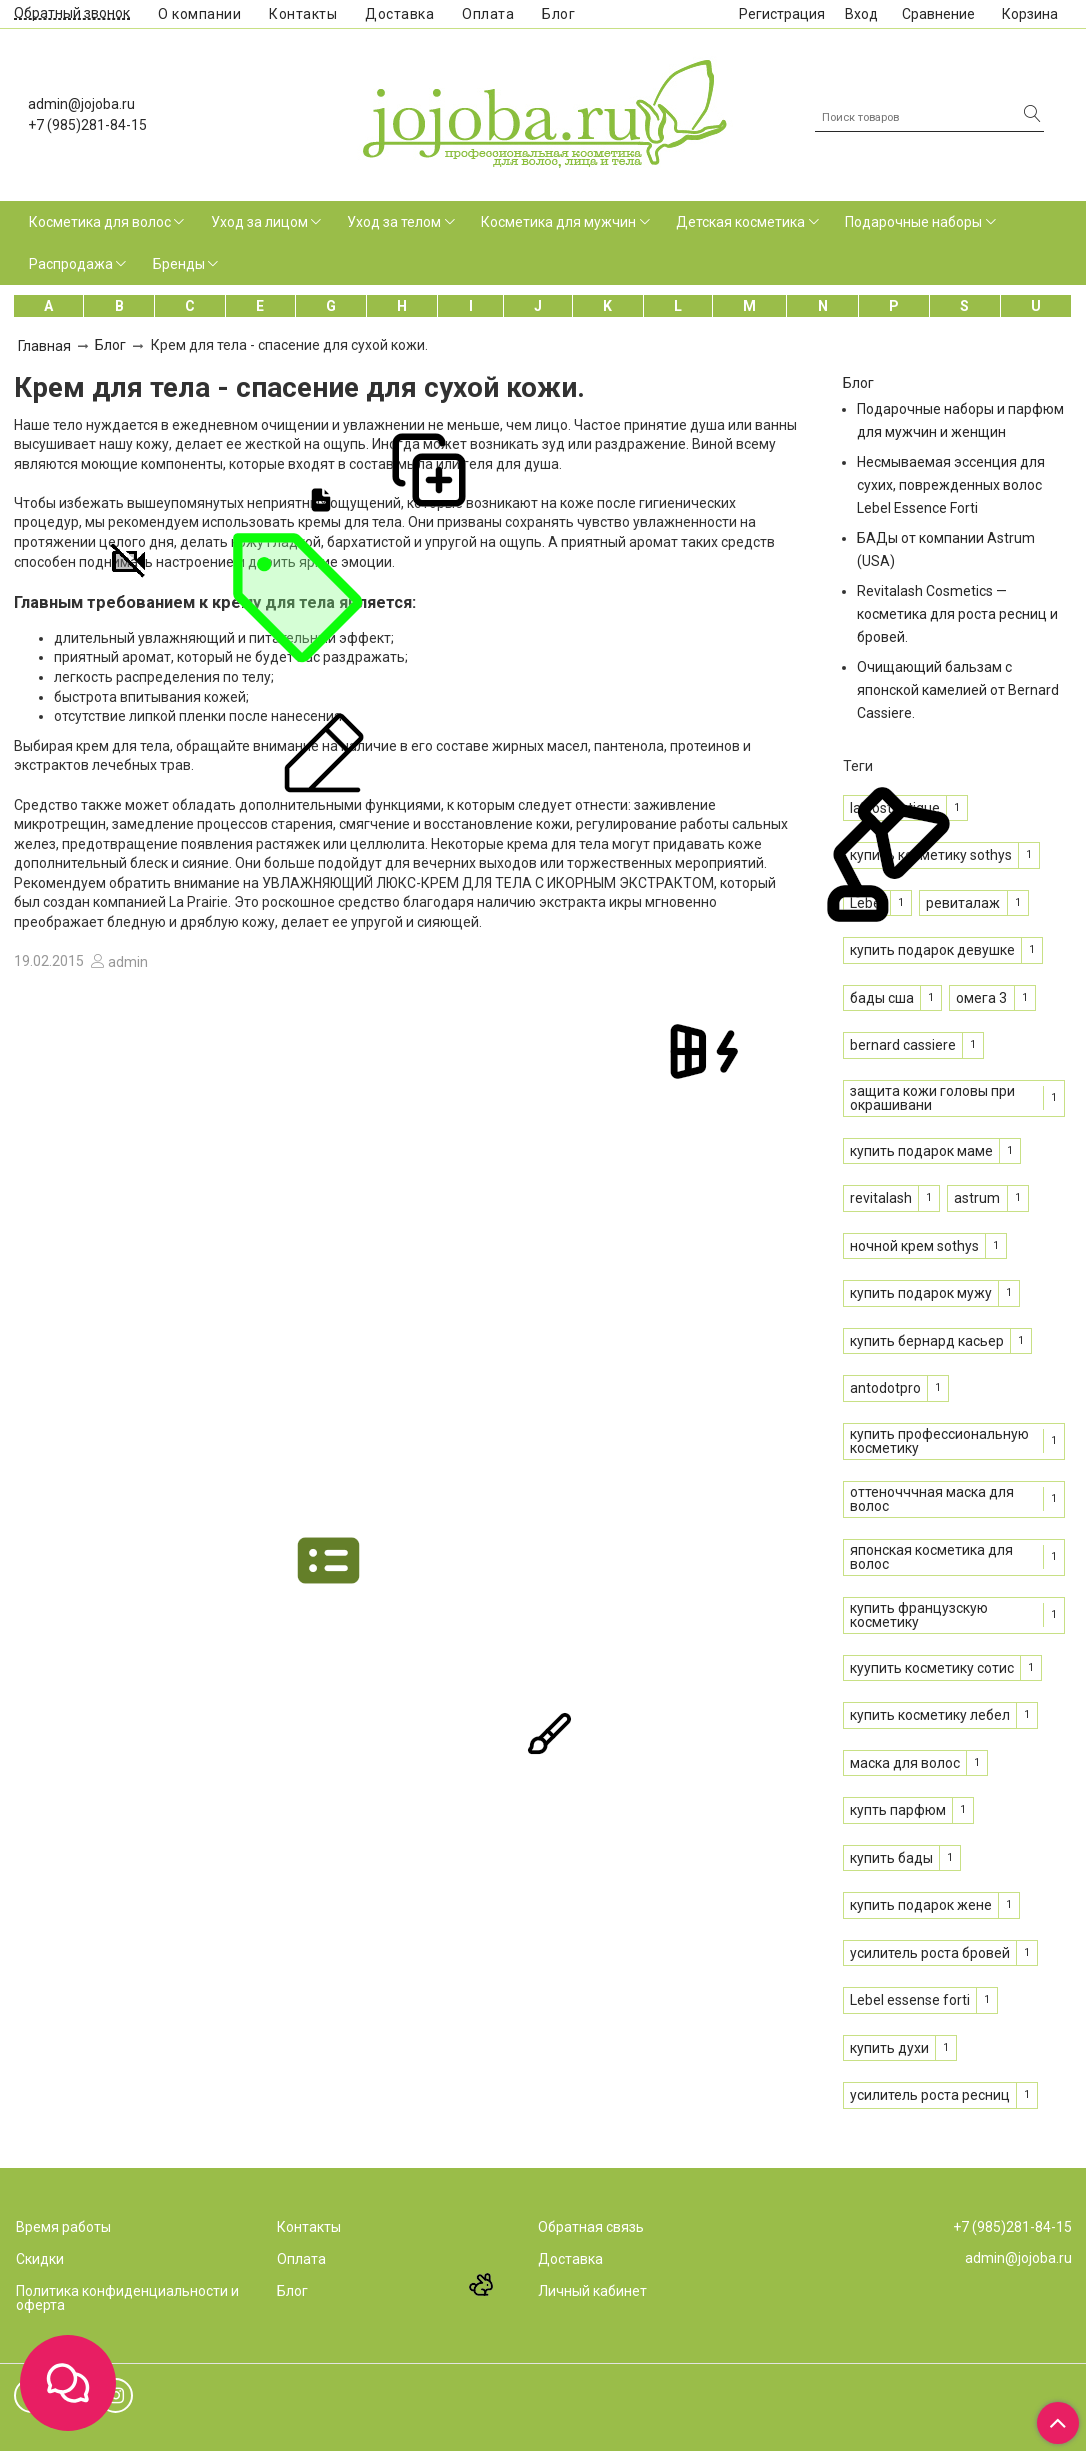  I want to click on remove a file or document, so click(321, 500).